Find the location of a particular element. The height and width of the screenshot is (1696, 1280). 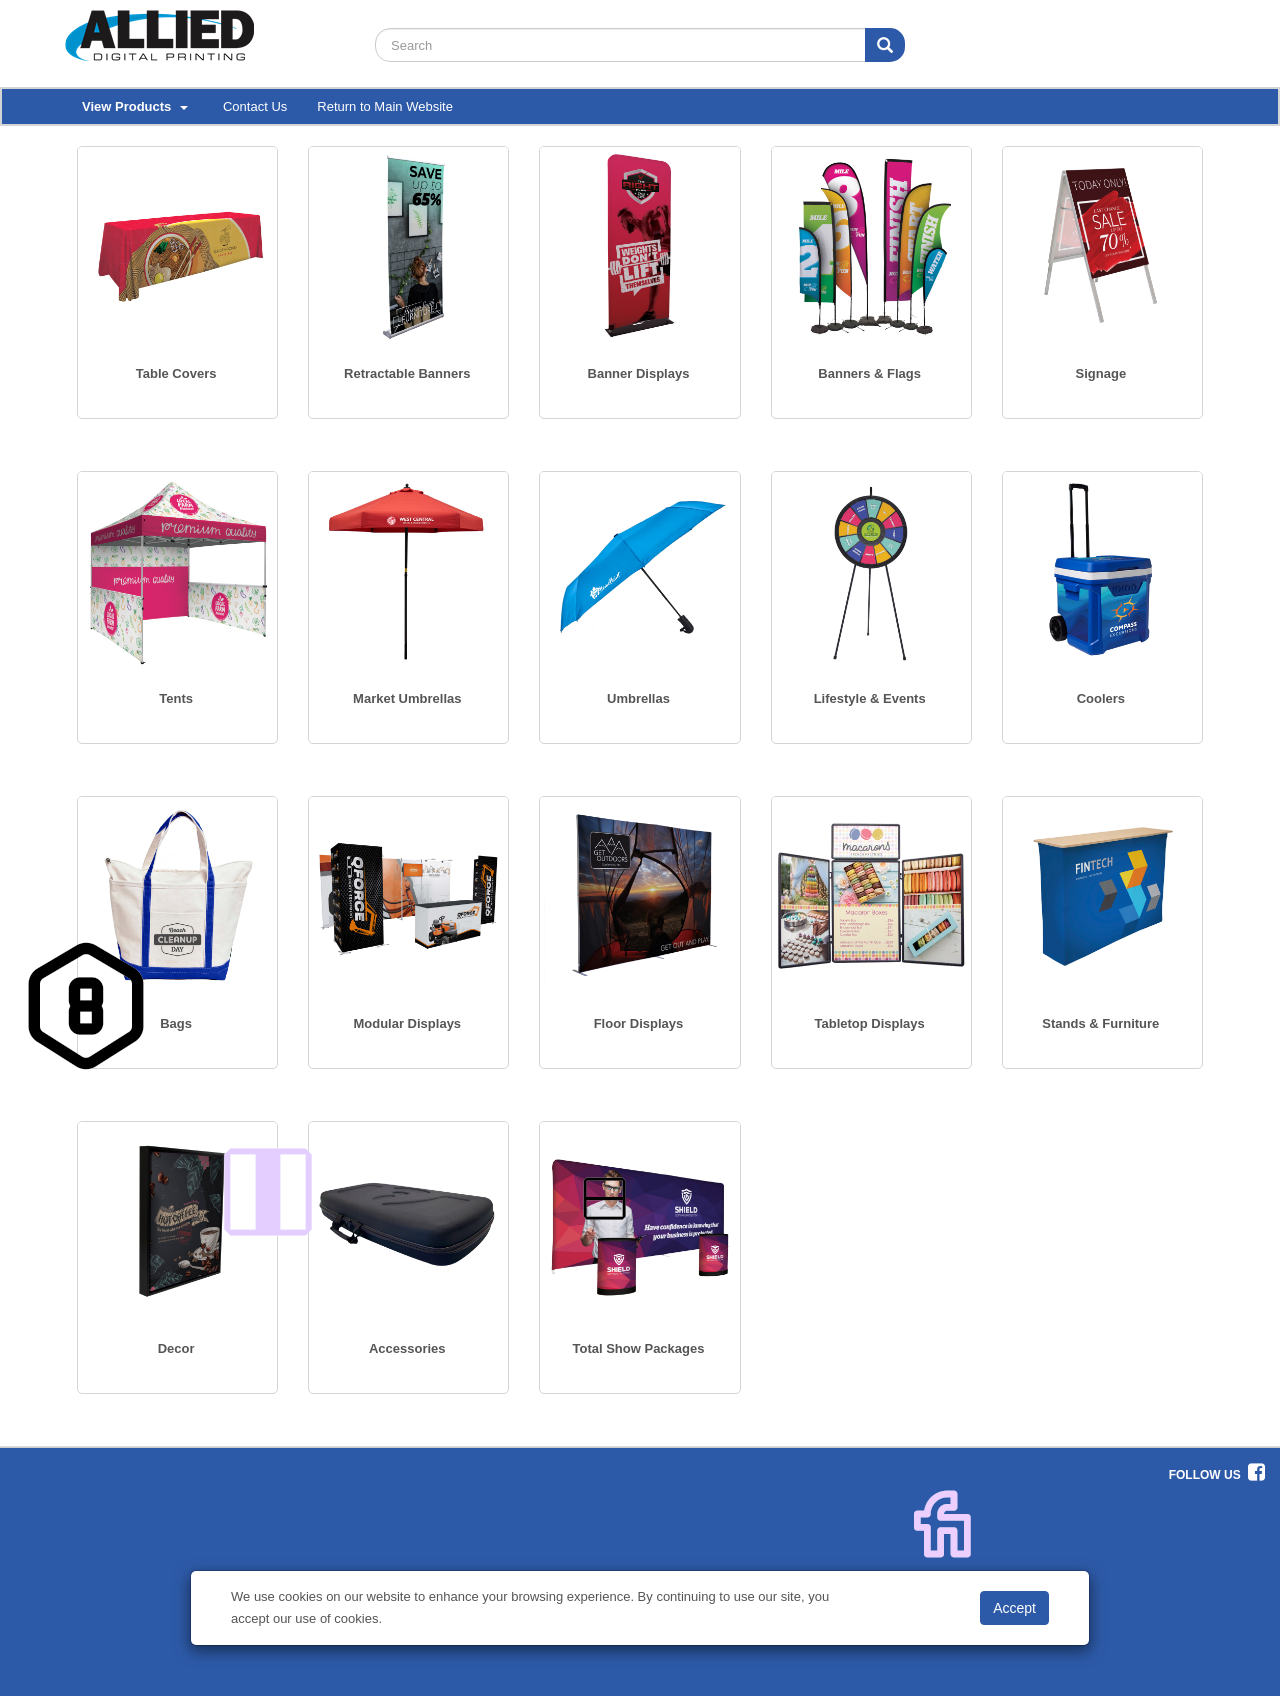

open fiverr freelance marketplace is located at coordinates (944, 1524).